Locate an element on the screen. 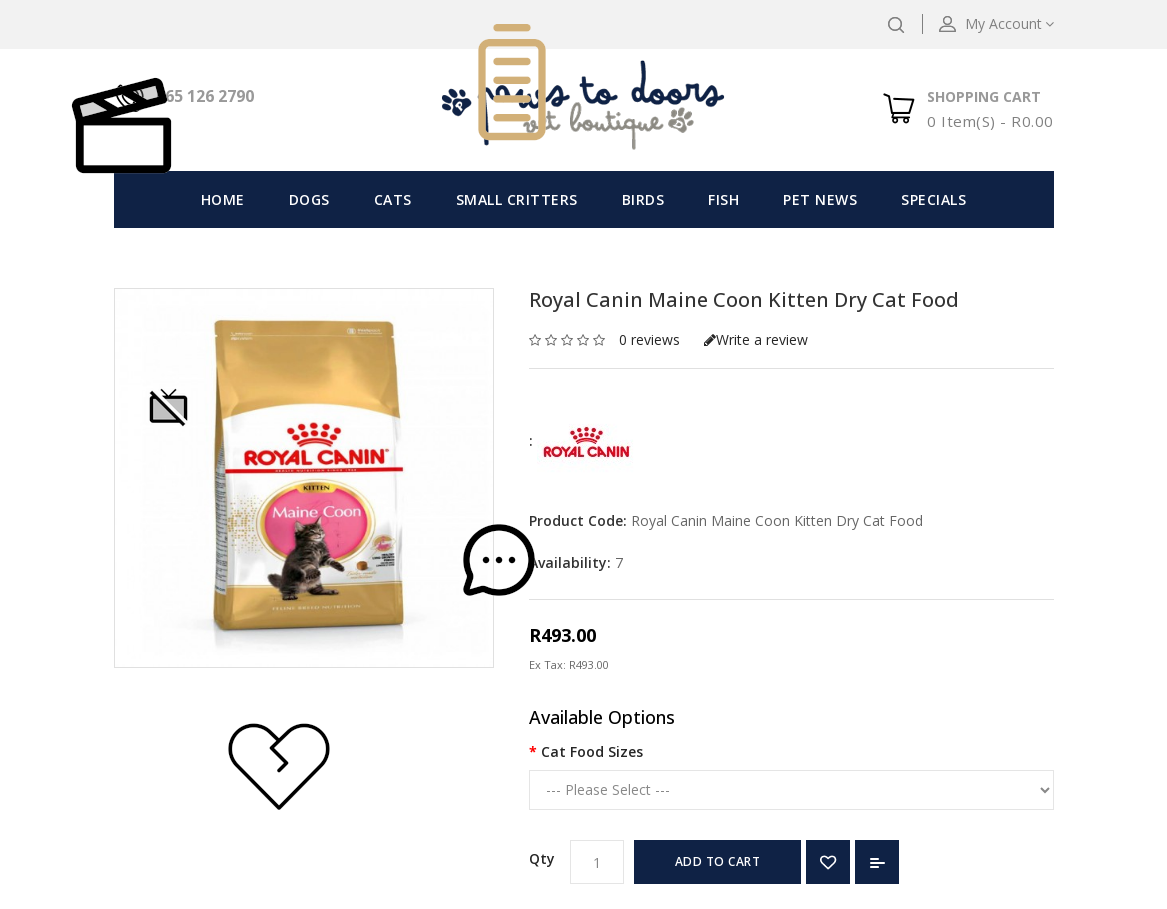  open chat or messaging is located at coordinates (499, 560).